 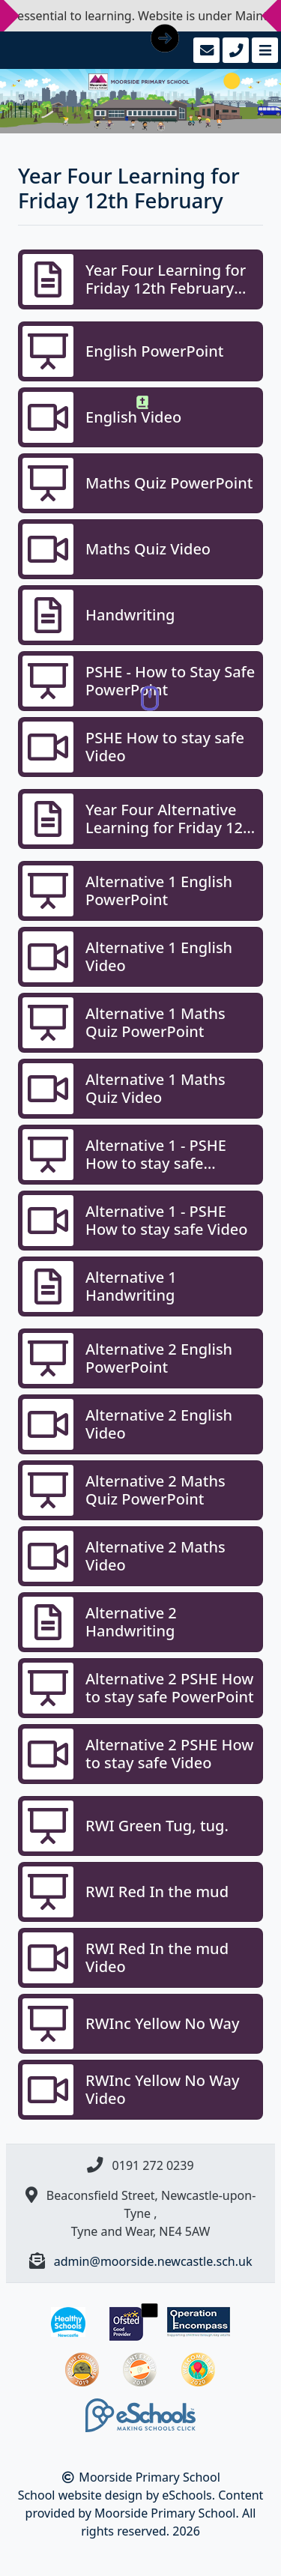 What do you see at coordinates (149, 2310) in the screenshot?
I see `placeholder for image or media content` at bounding box center [149, 2310].